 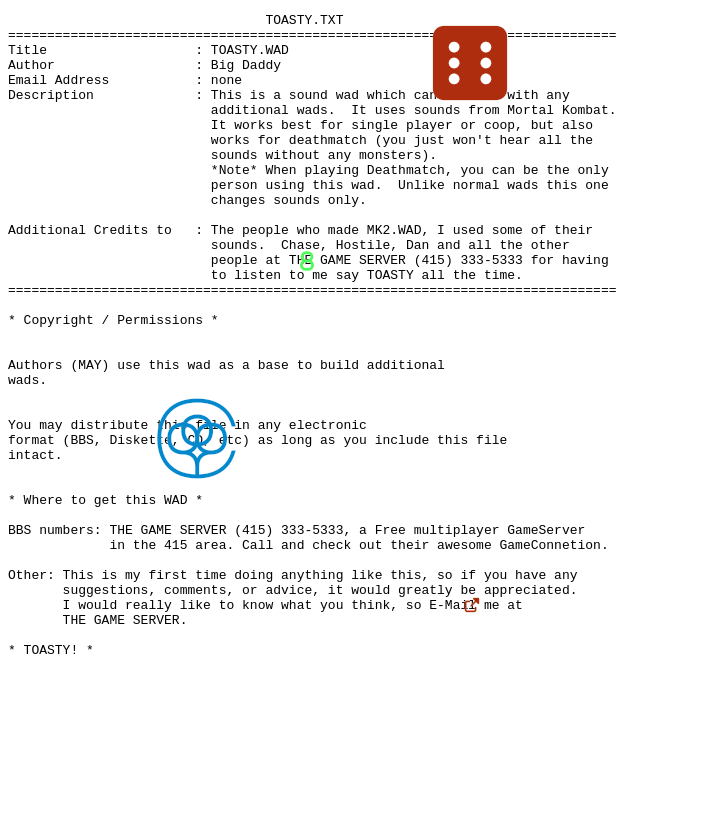 What do you see at coordinates (472, 605) in the screenshot?
I see `open link in a new tab or window` at bounding box center [472, 605].